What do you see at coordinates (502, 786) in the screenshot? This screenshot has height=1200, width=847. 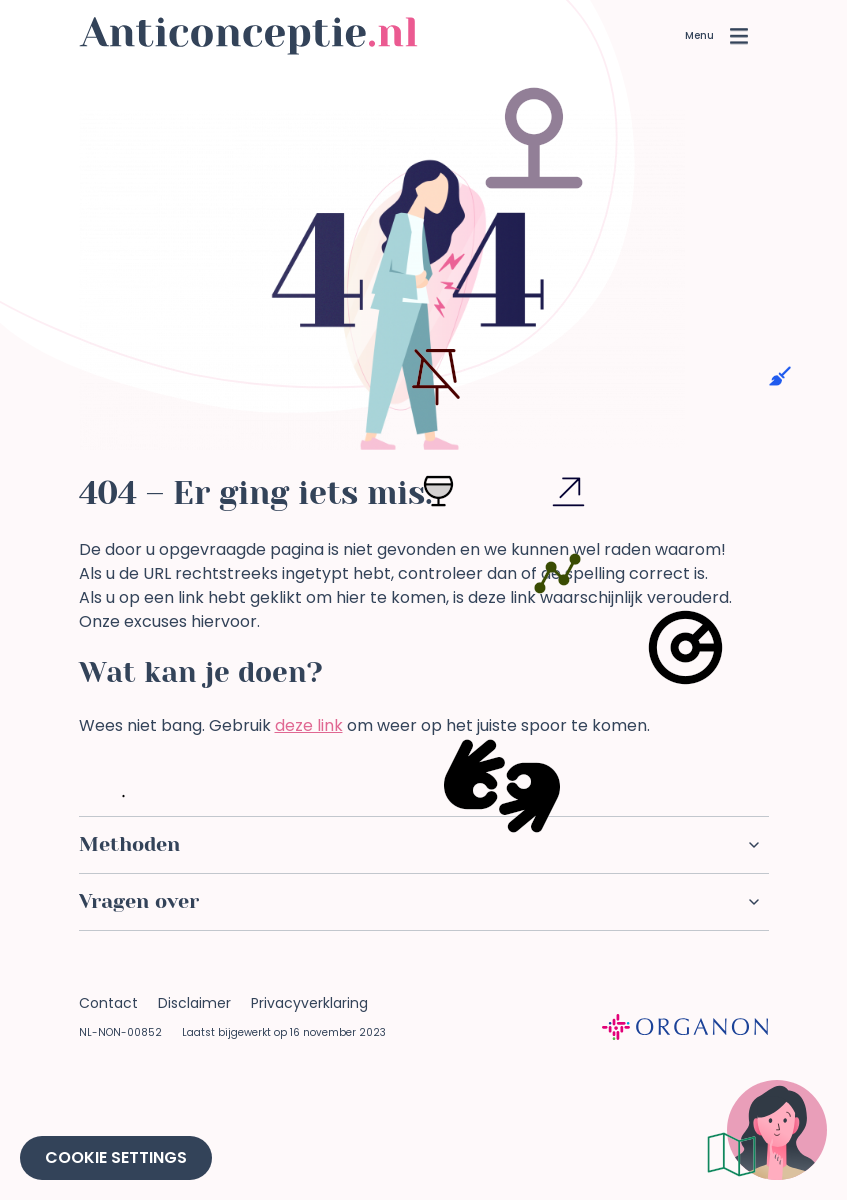 I see `enable sign language interpretation` at bounding box center [502, 786].